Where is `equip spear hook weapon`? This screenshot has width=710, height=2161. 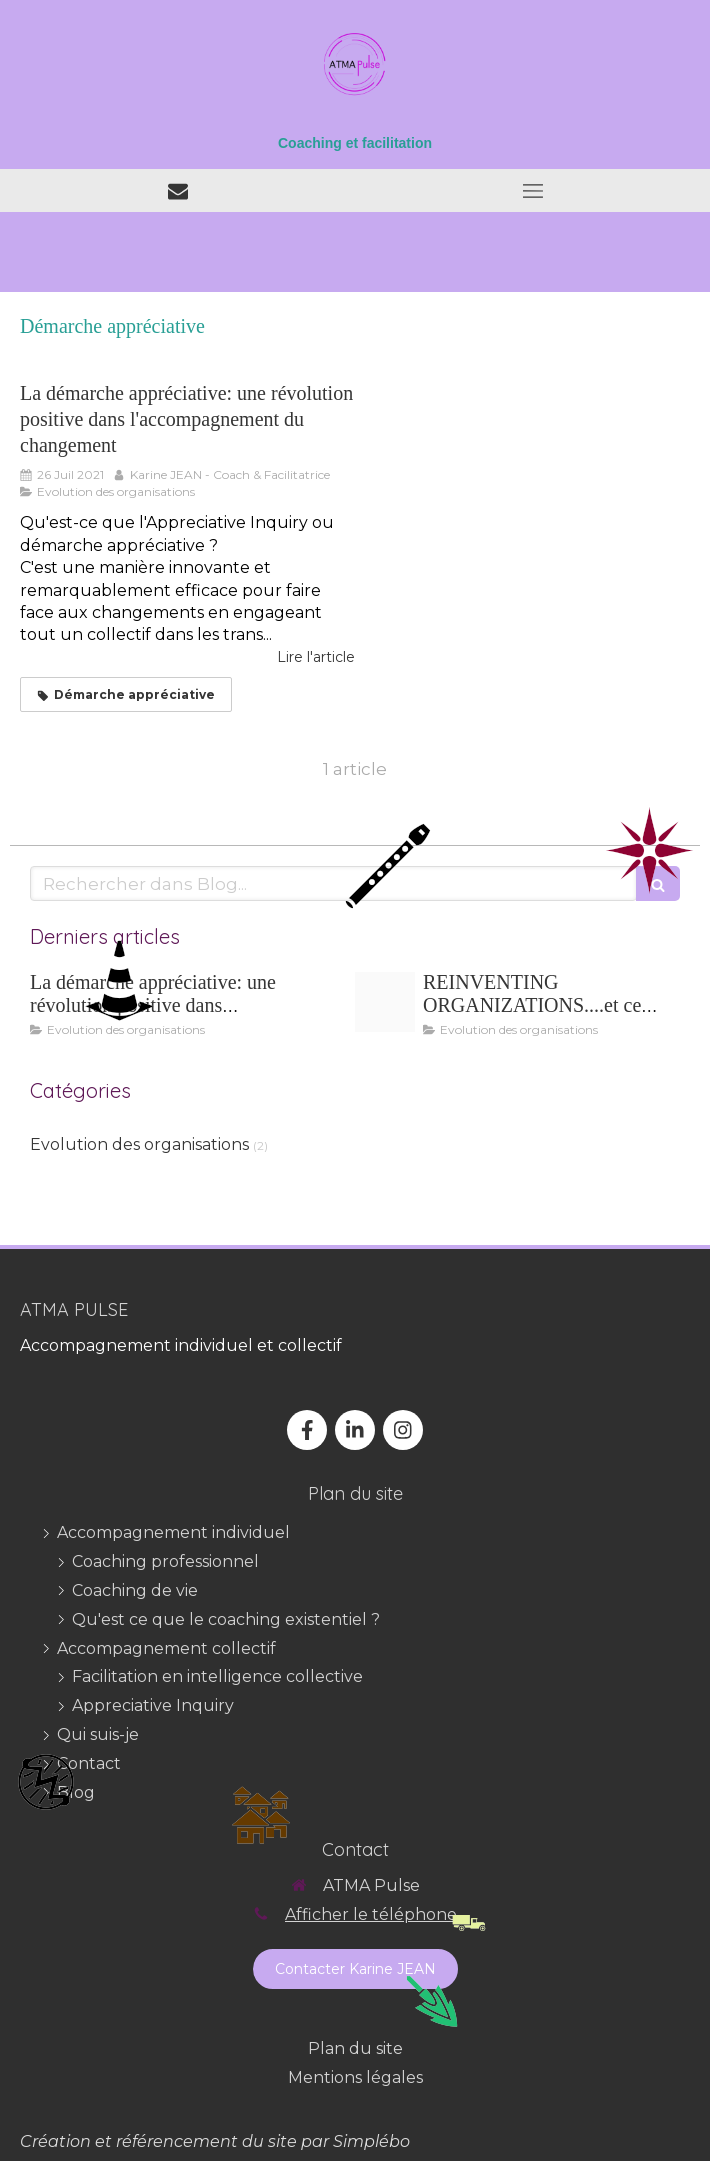
equip spear hook weapon is located at coordinates (432, 2001).